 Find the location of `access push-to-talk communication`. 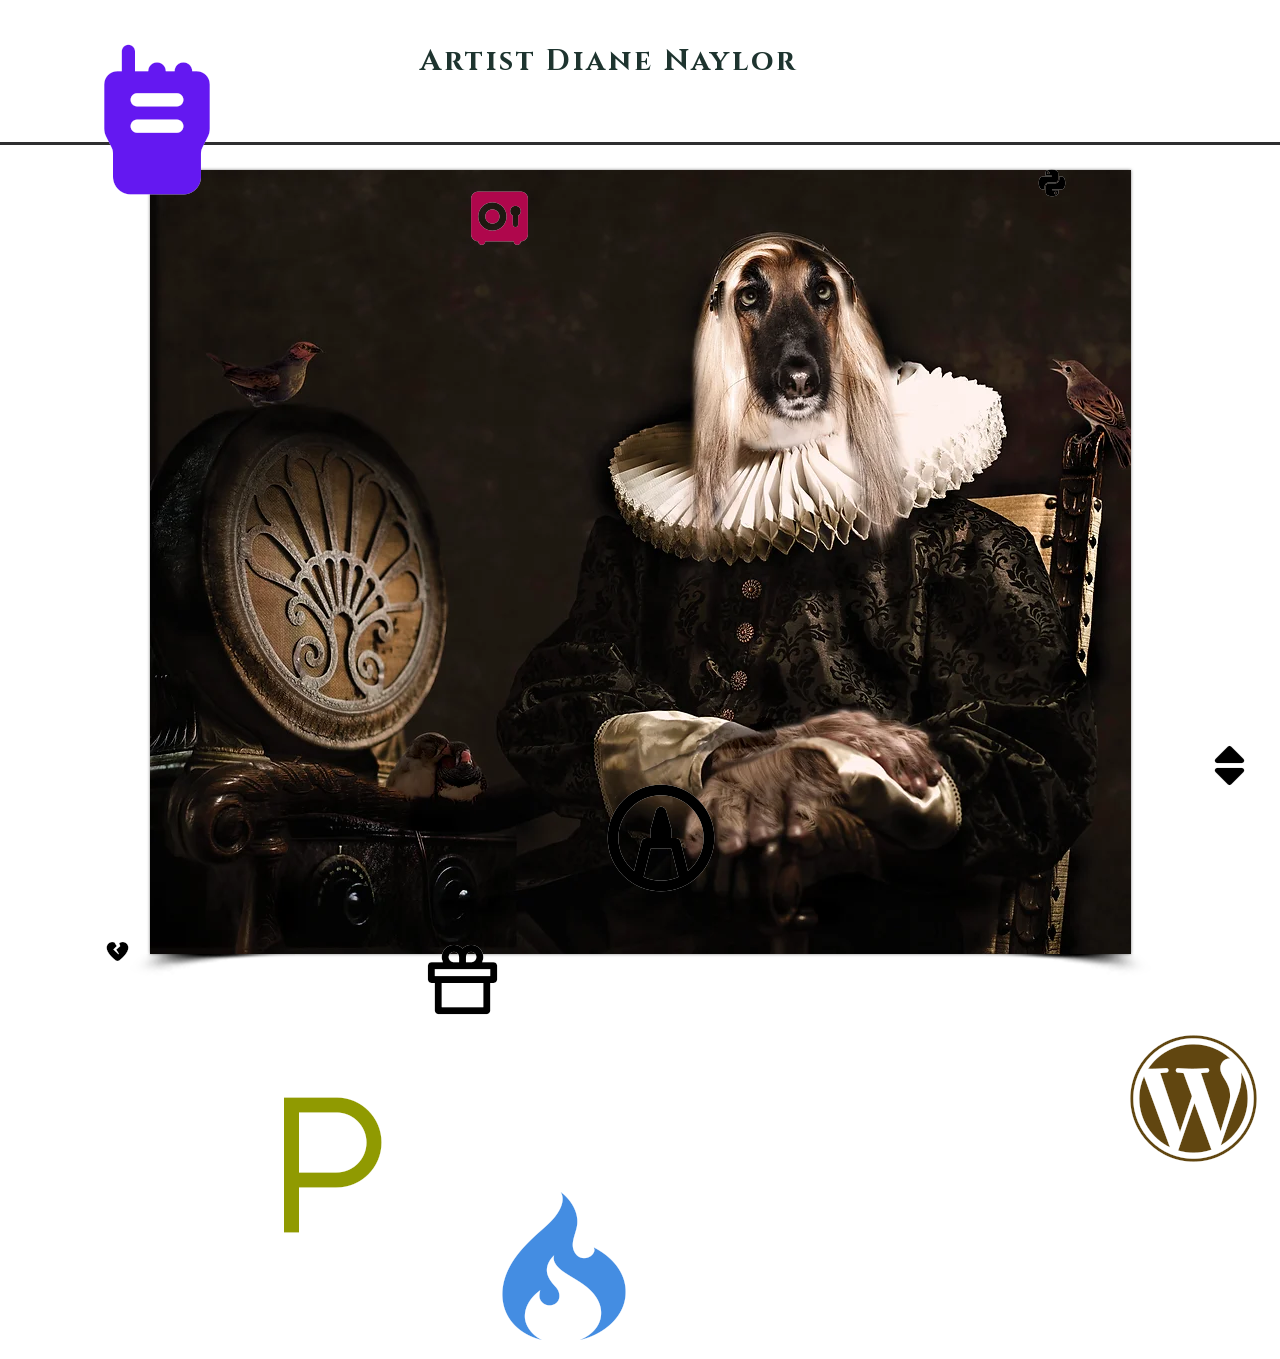

access push-to-talk communication is located at coordinates (157, 124).